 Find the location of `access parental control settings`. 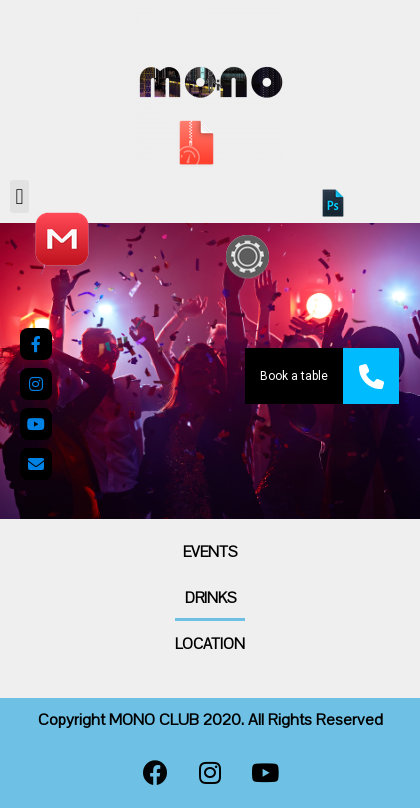

access parental control settings is located at coordinates (214, 81).